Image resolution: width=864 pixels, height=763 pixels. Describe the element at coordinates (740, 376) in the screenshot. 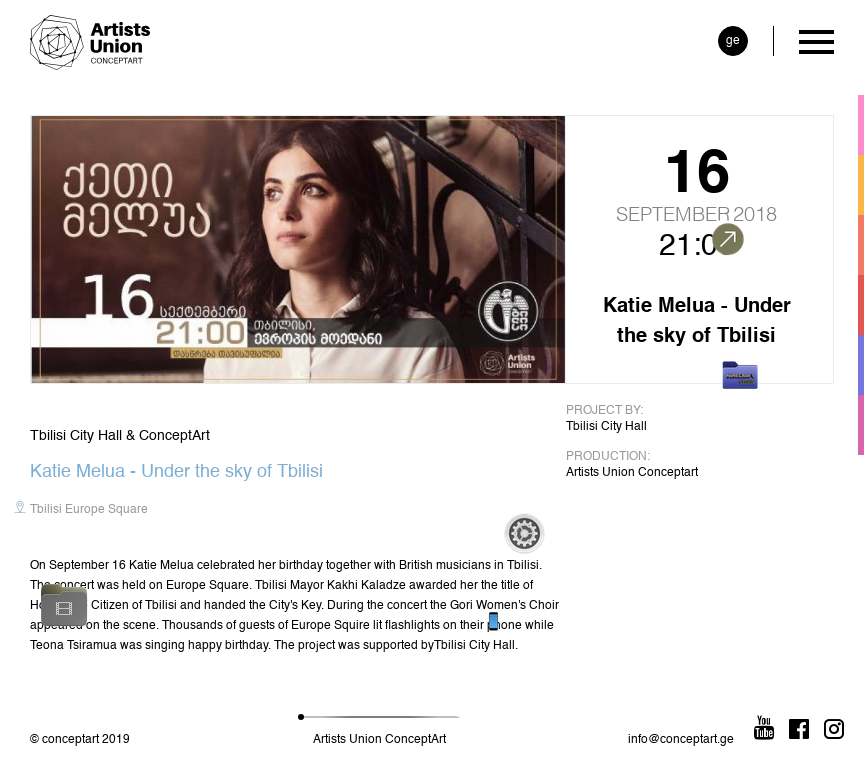

I see `open minecraft studio project folder` at that location.